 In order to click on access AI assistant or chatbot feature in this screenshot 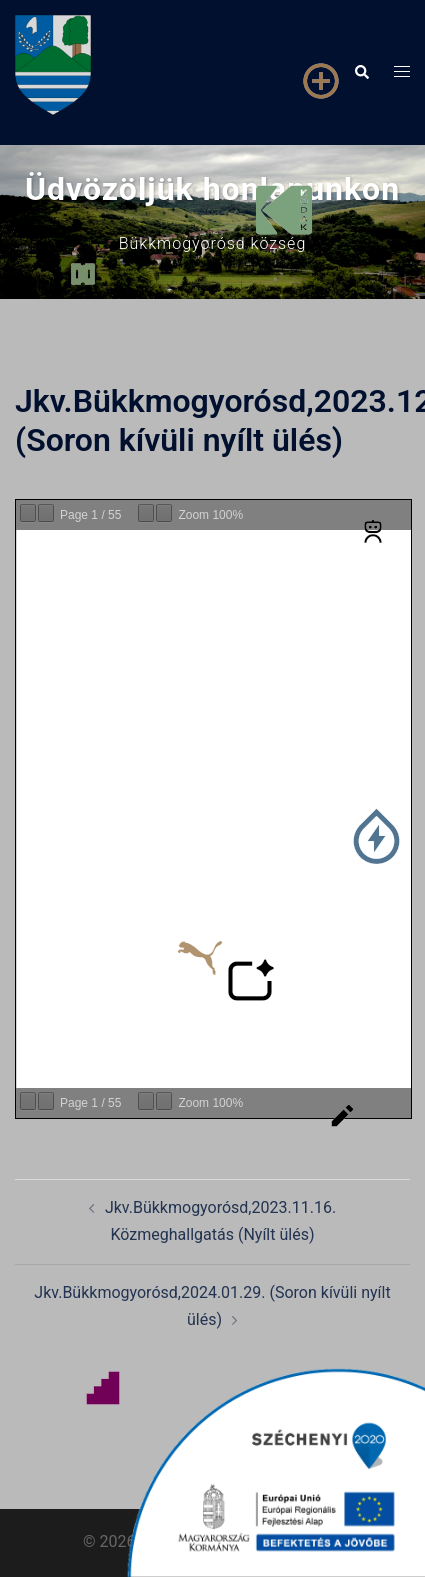, I will do `click(373, 532)`.